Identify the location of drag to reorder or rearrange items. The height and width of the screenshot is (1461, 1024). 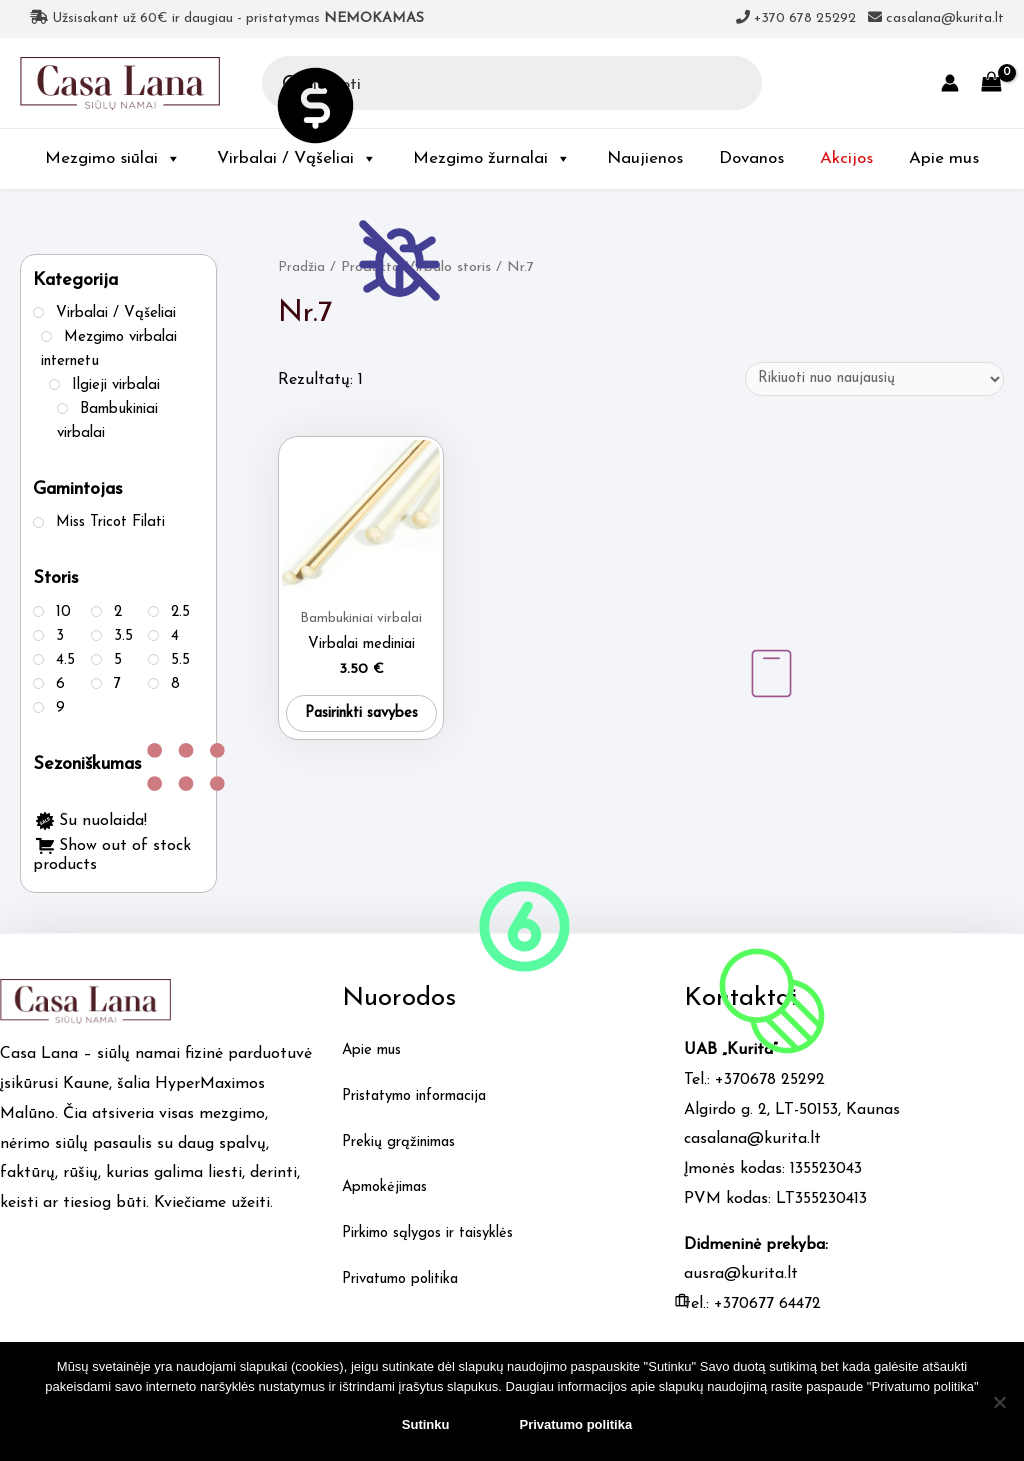
(186, 767).